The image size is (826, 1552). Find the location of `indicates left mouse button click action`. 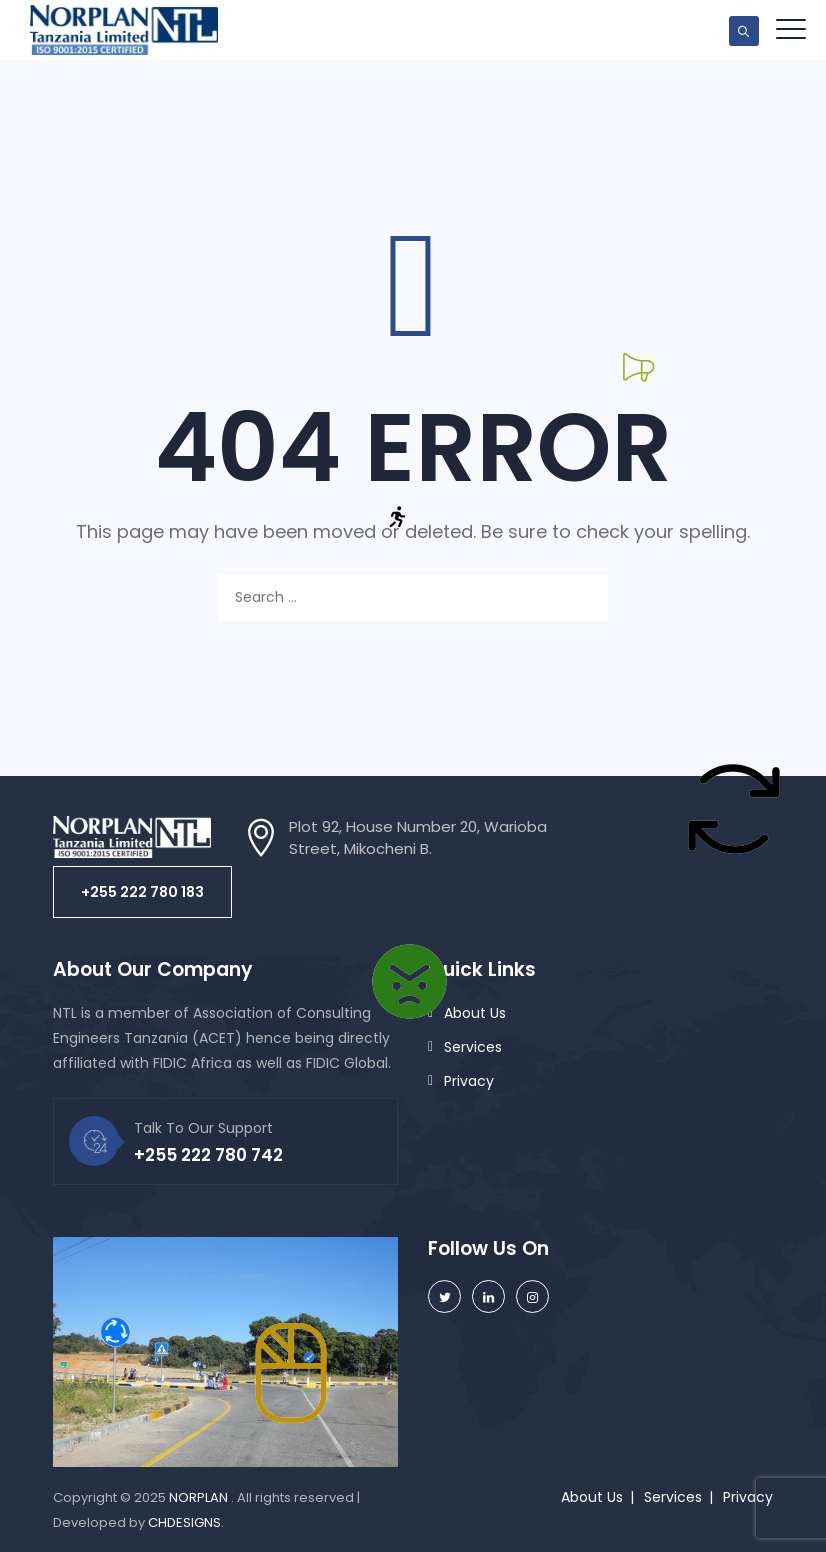

indicates left mouse button click action is located at coordinates (291, 1373).